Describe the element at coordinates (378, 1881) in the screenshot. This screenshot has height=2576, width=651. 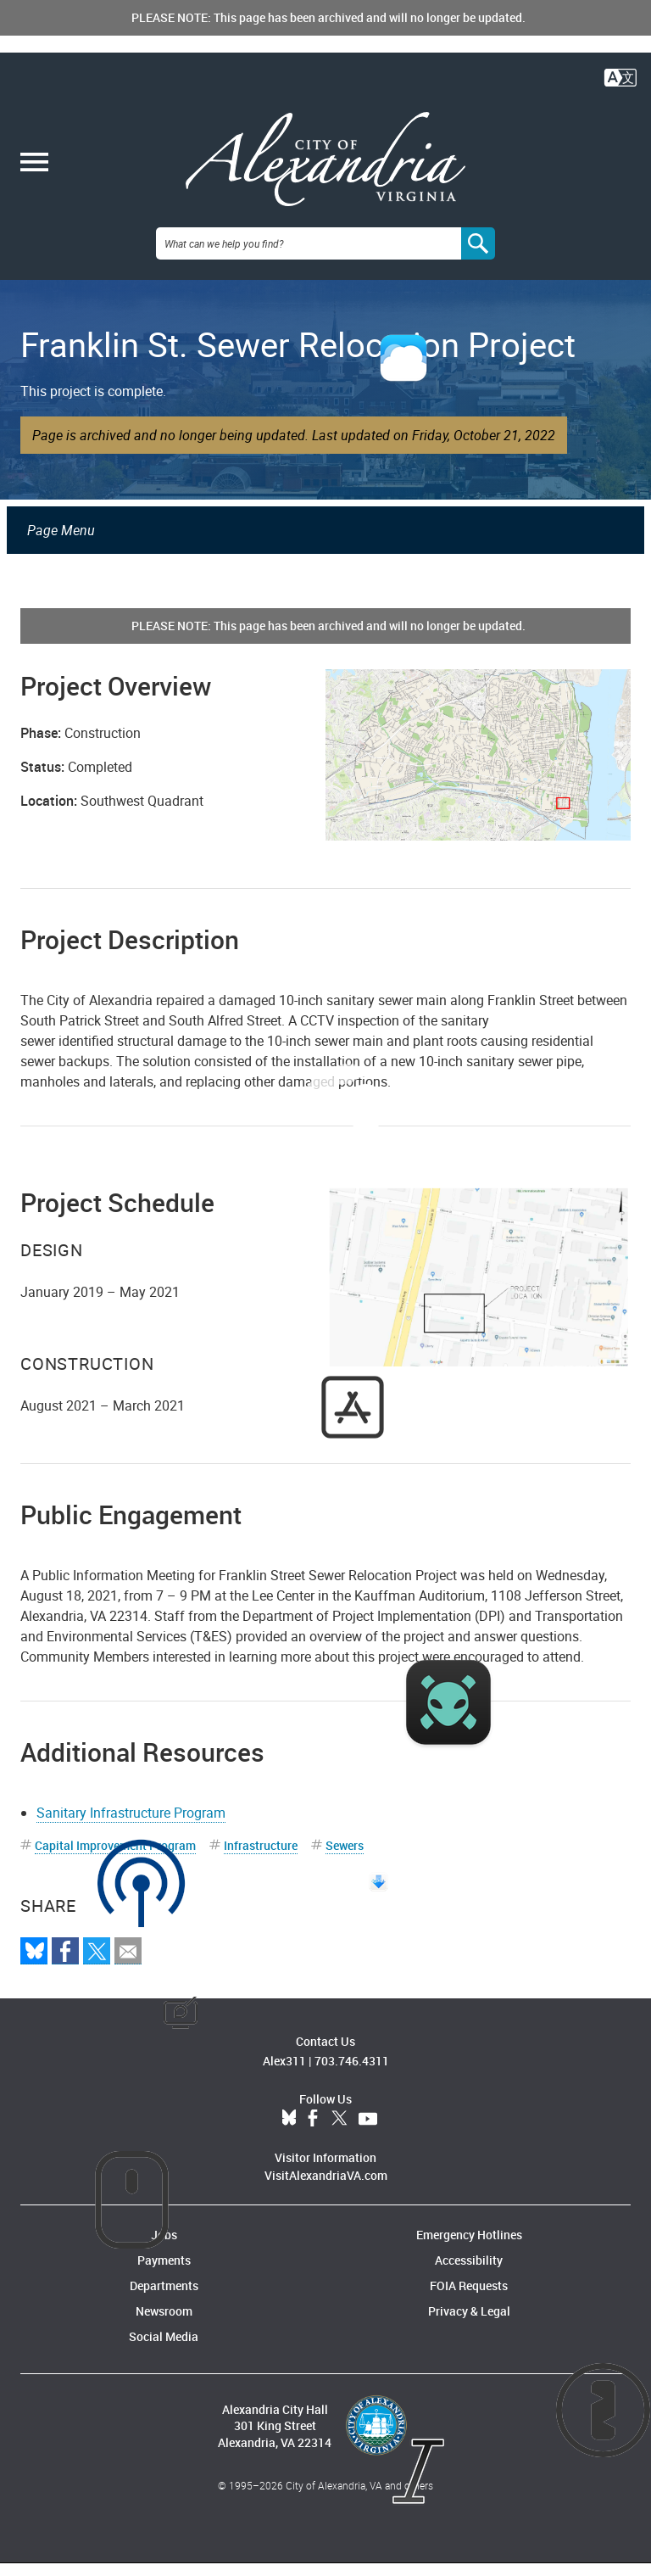
I see `open ktorrent to manage torrent downloads` at that location.